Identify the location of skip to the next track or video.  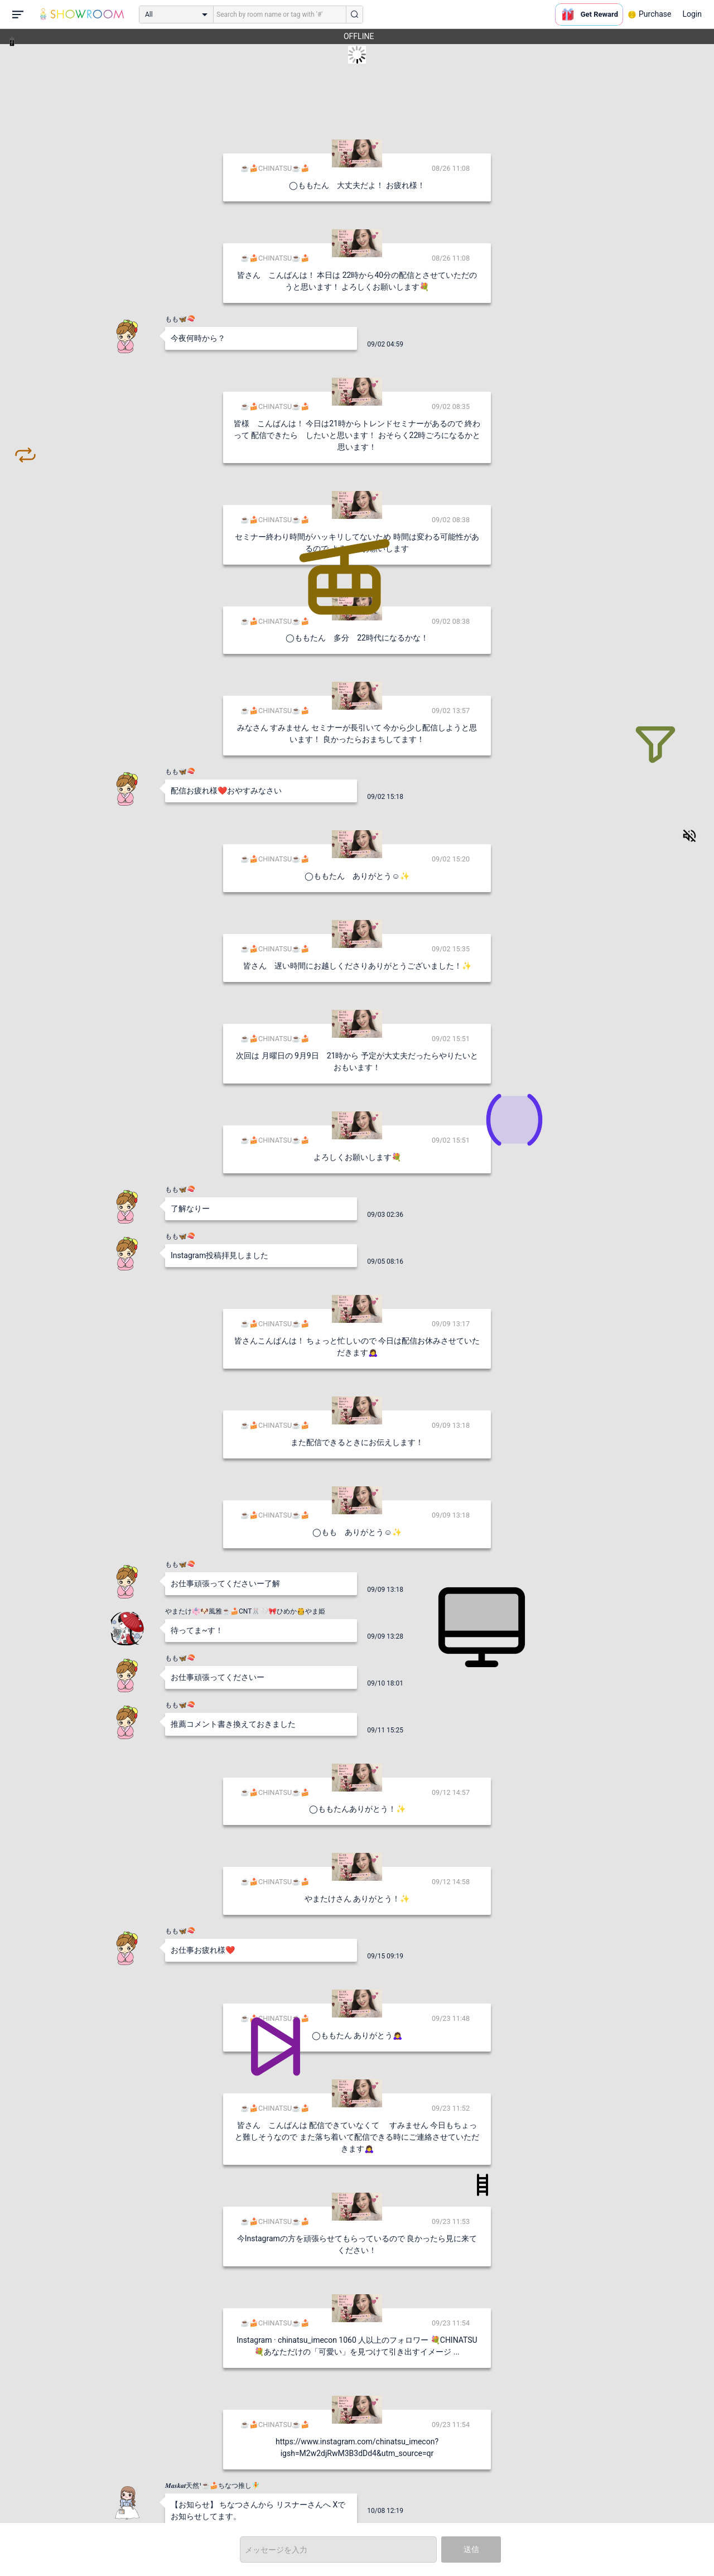
(276, 2047).